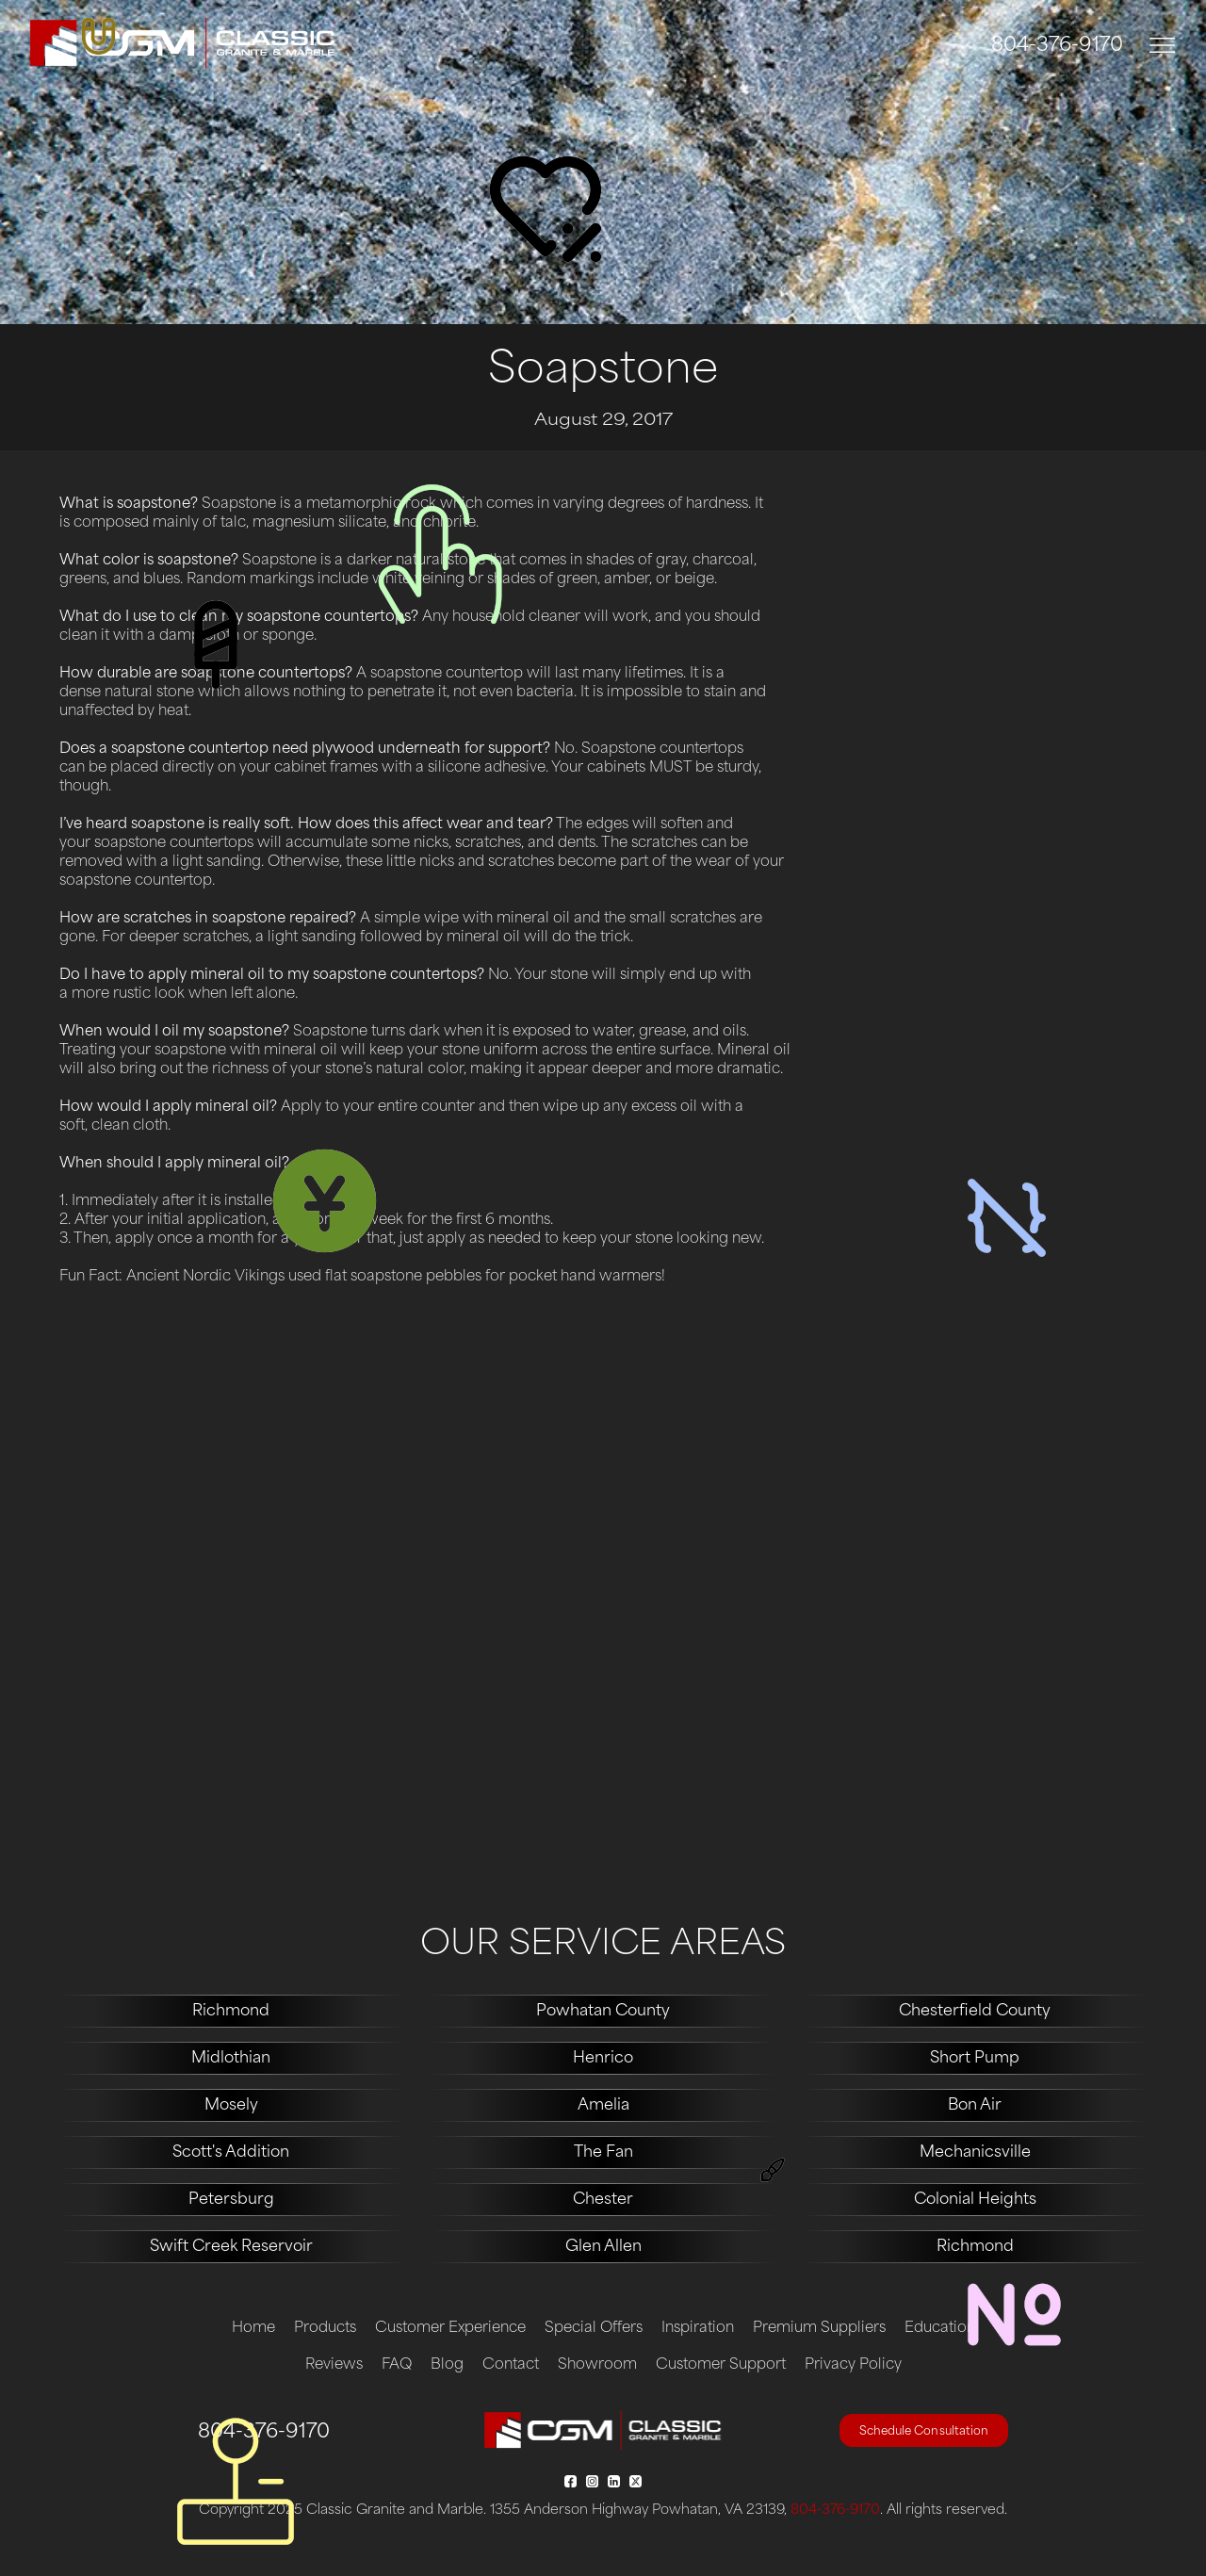 The height and width of the screenshot is (2576, 1206). What do you see at coordinates (440, 557) in the screenshot?
I see `tap to interact with this element` at bounding box center [440, 557].